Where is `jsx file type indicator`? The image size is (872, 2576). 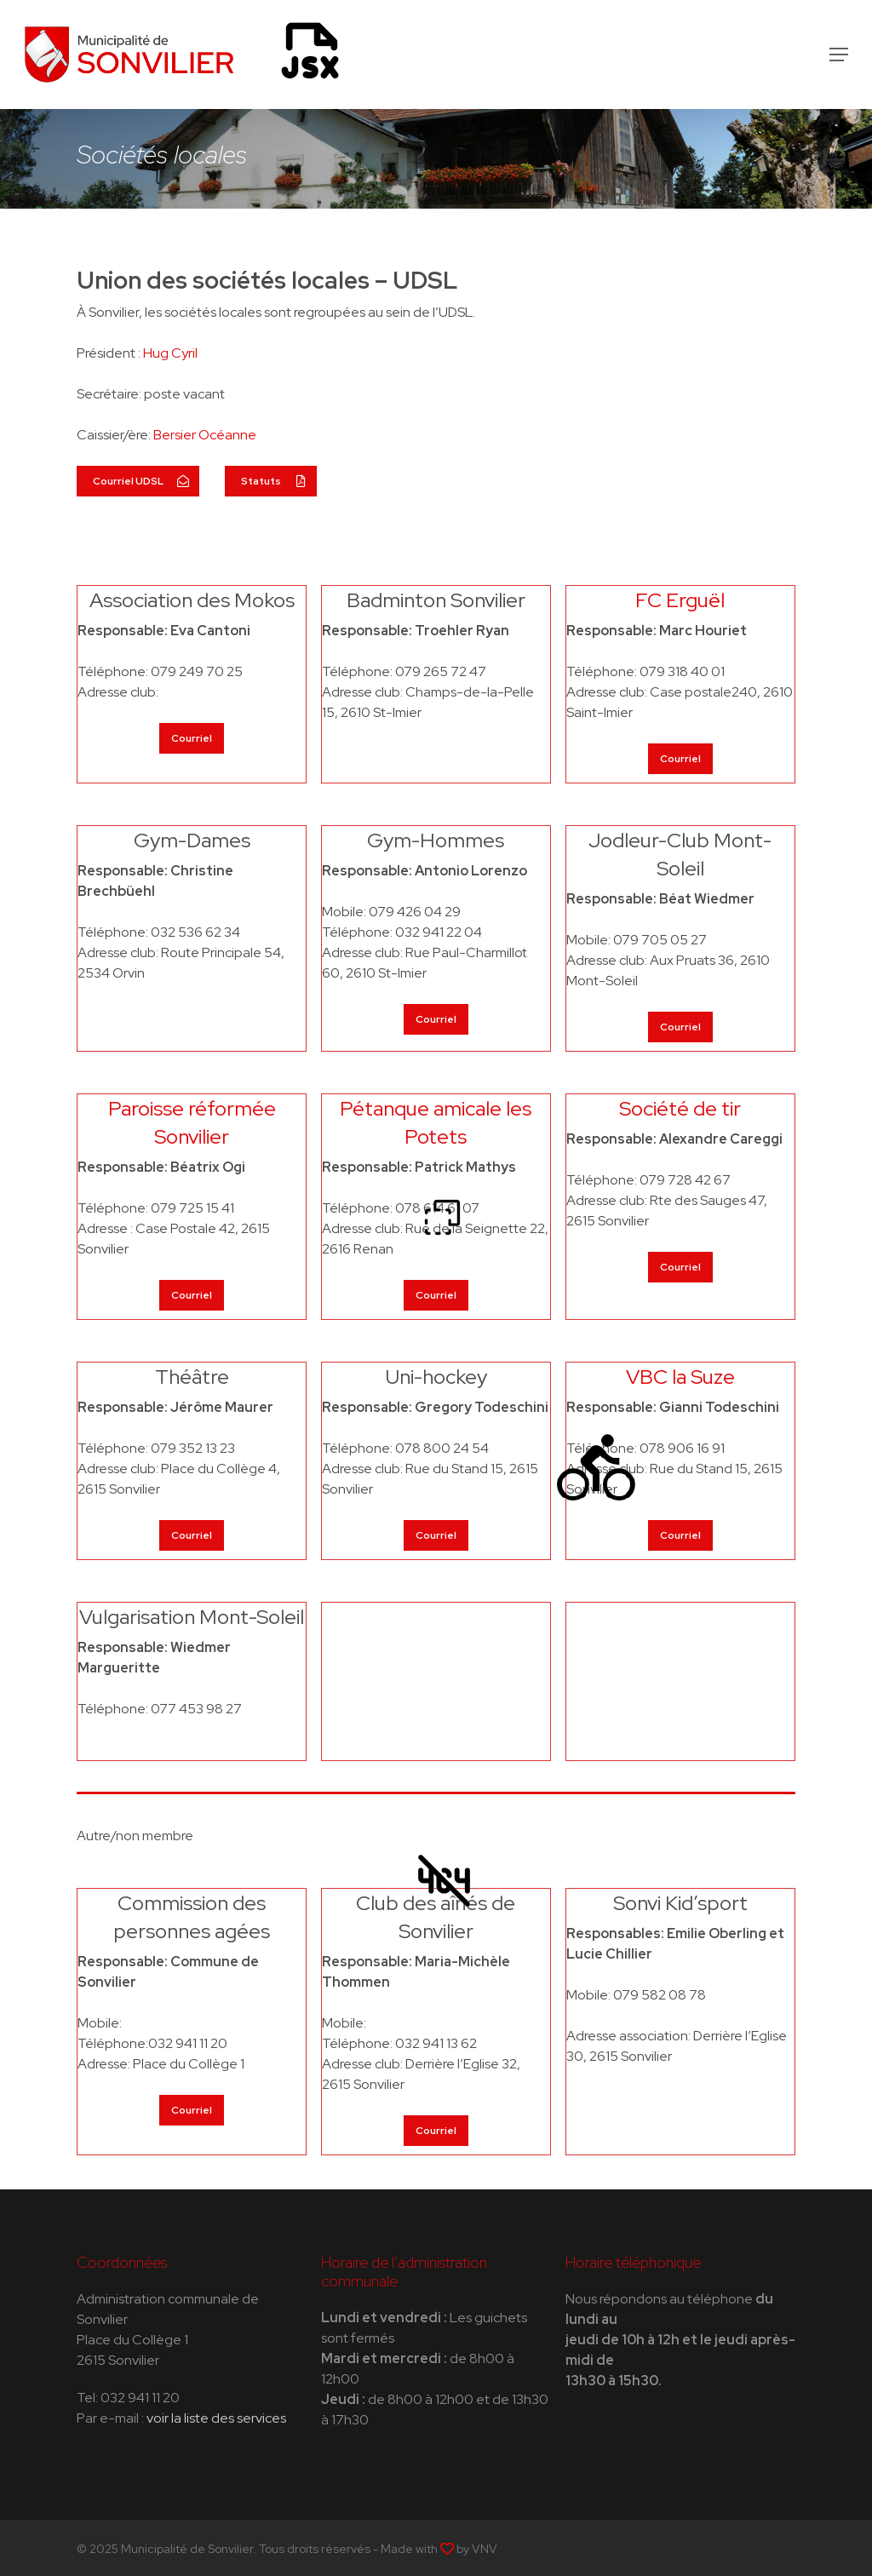
jsx file type indicator is located at coordinates (312, 53).